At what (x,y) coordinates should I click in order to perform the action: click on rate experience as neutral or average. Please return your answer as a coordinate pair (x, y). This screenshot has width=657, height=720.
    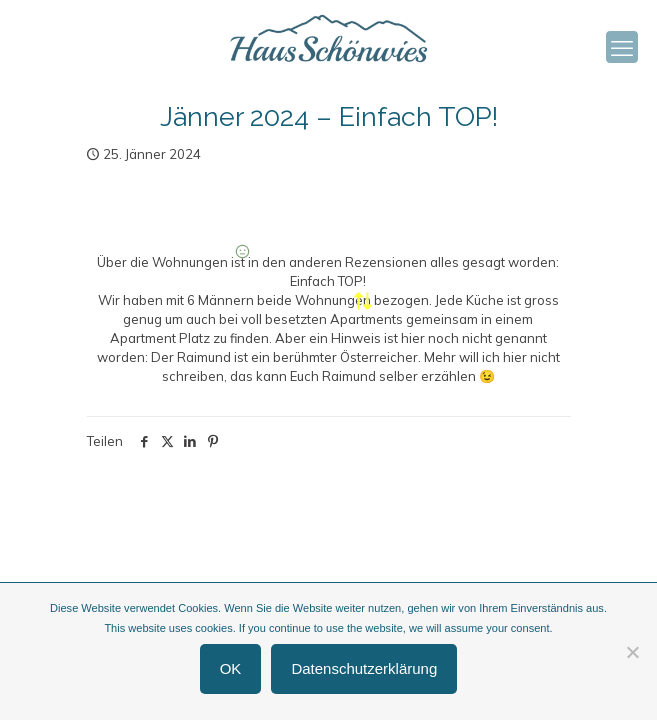
    Looking at the image, I should click on (242, 251).